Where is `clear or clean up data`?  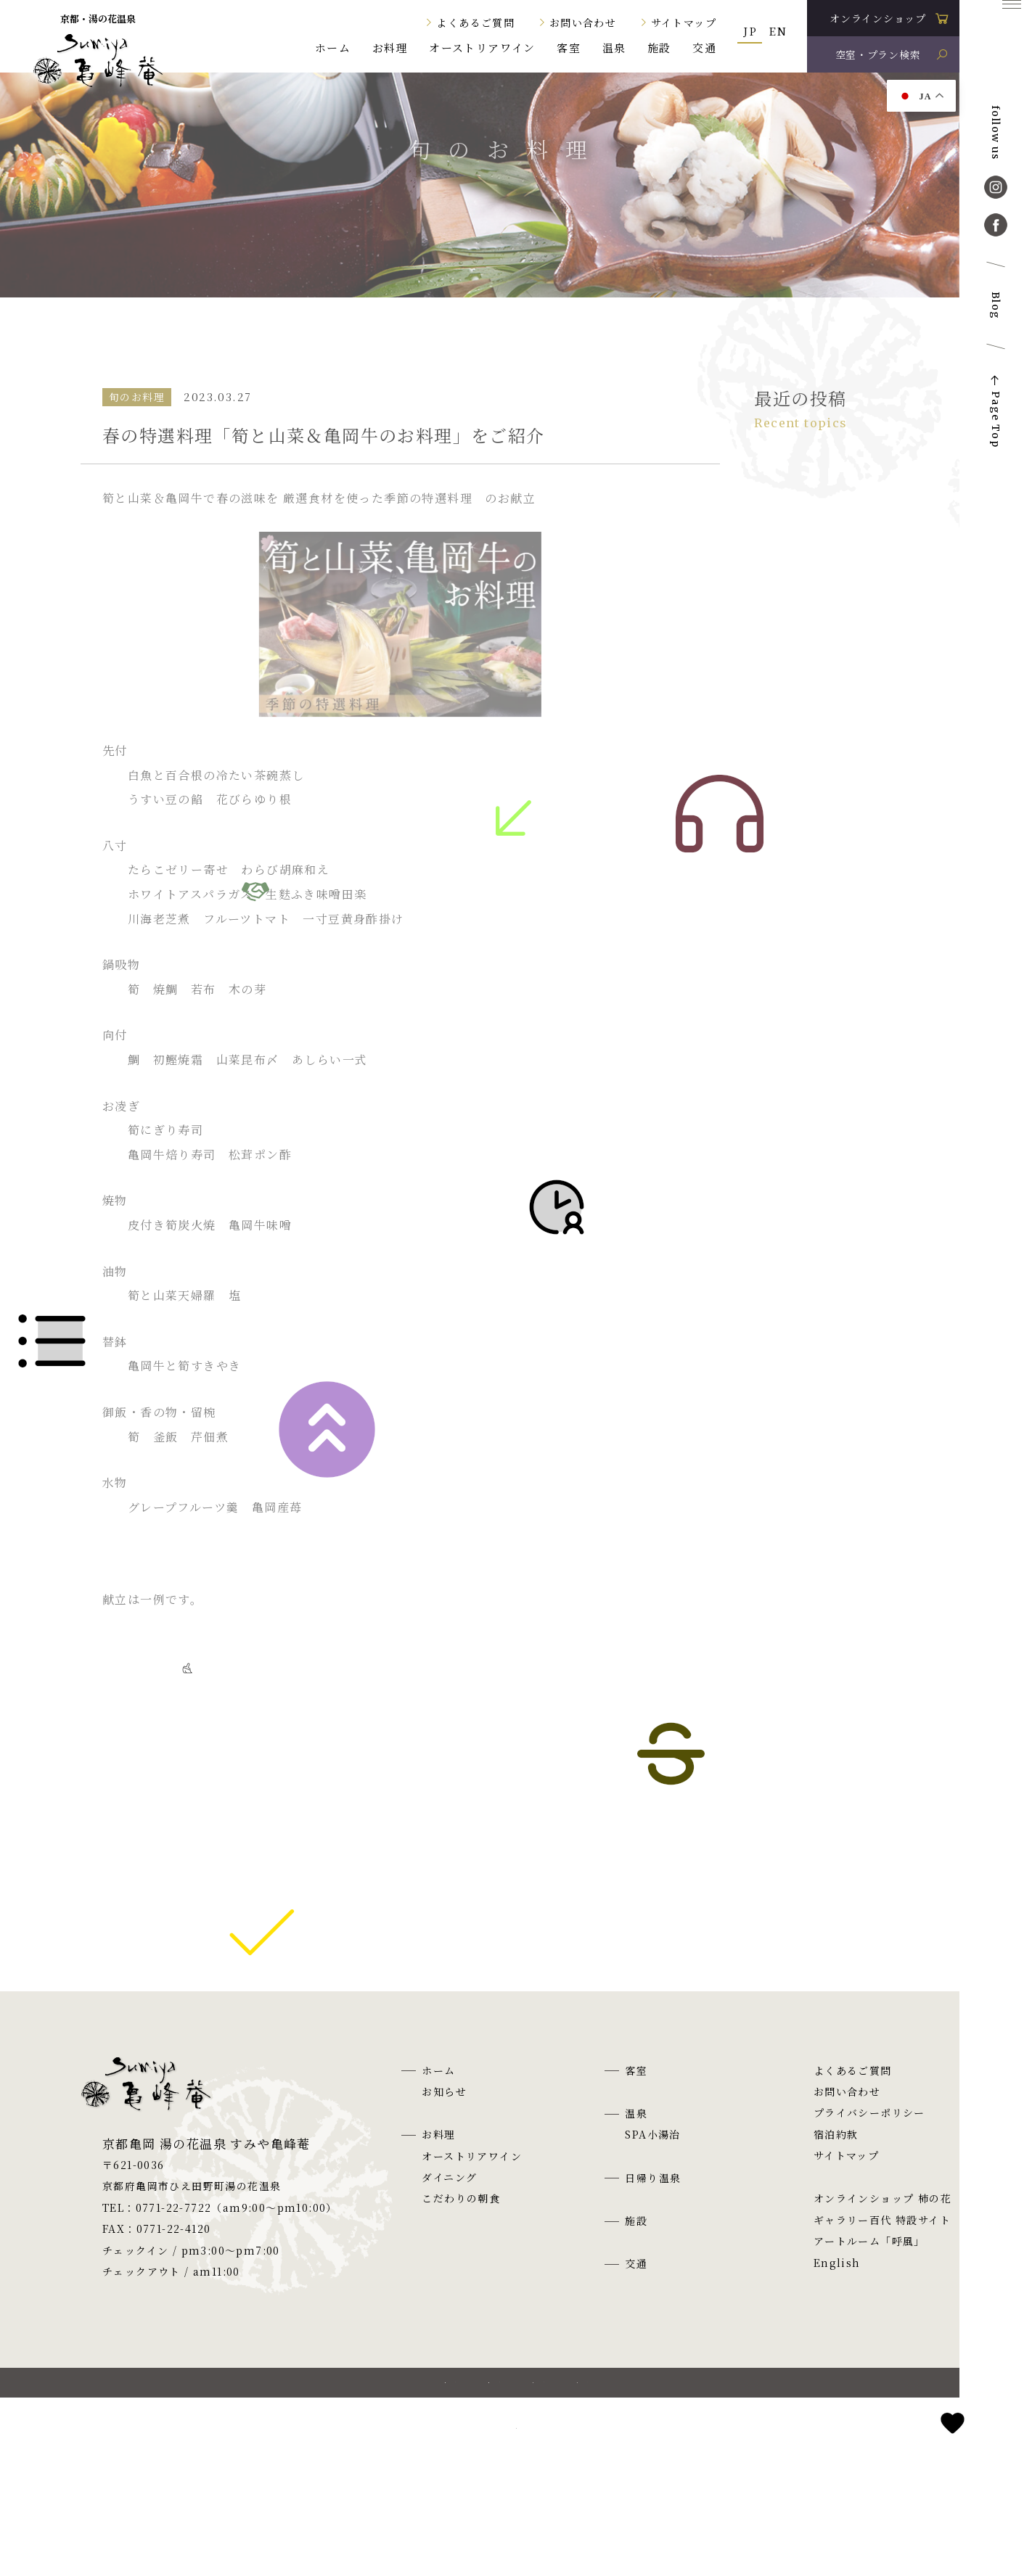 clear or clean up data is located at coordinates (187, 1668).